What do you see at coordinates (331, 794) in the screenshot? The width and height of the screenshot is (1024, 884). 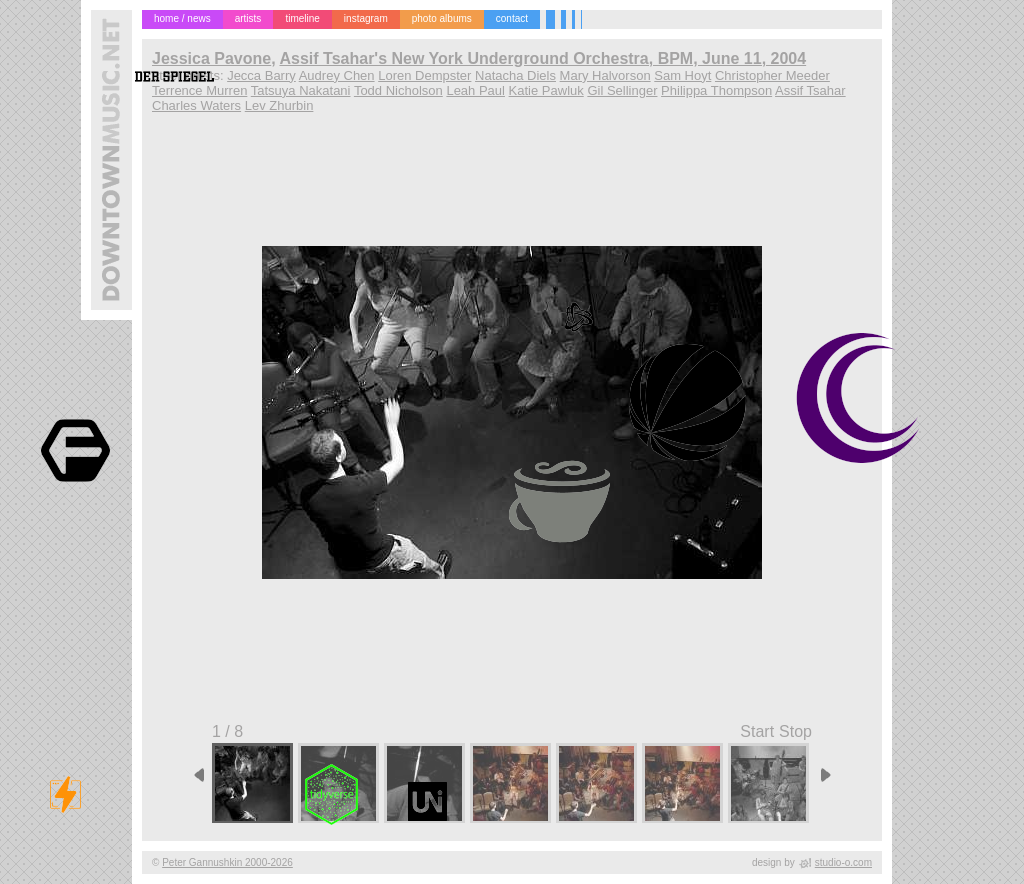 I see `tidyverse logo - R data science package collection` at bounding box center [331, 794].